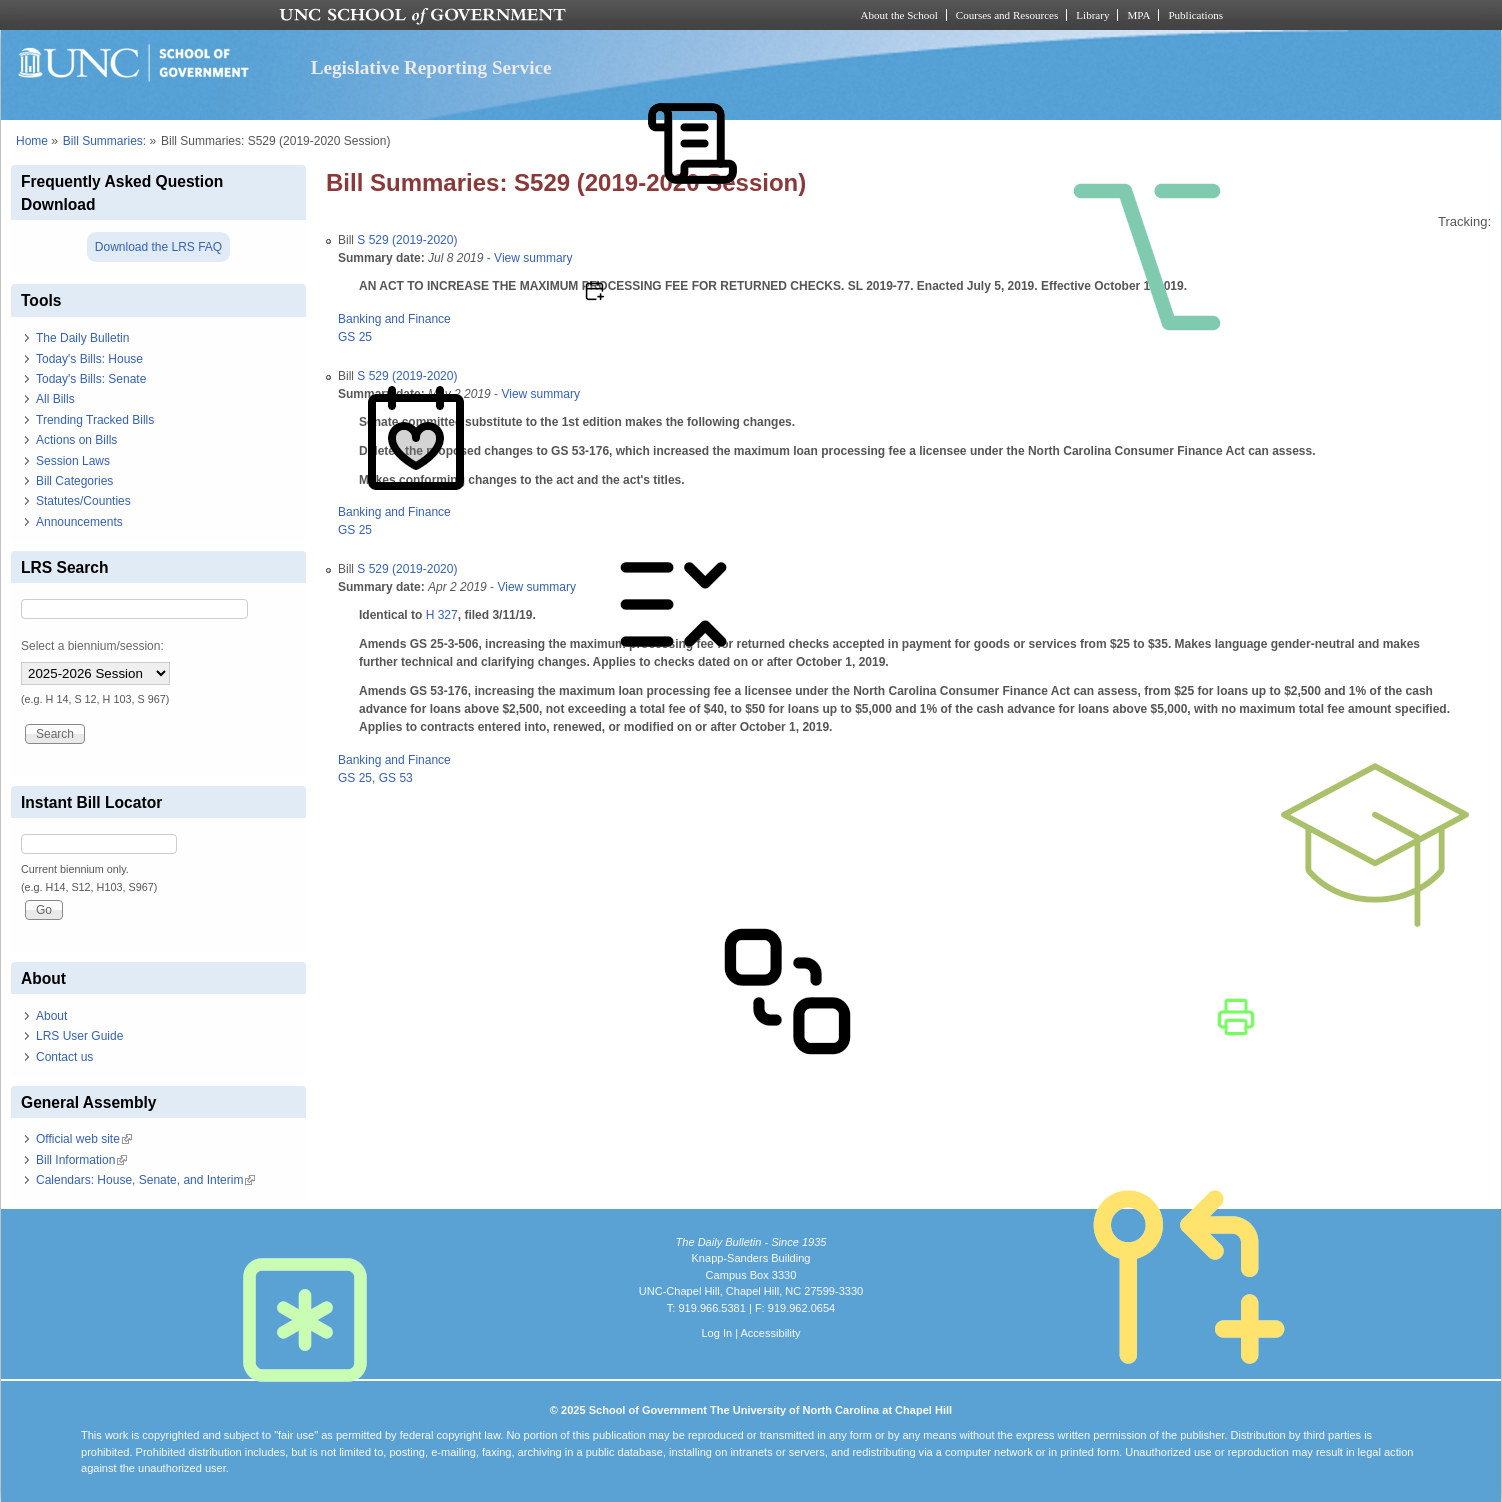 The image size is (1502, 1502). What do you see at coordinates (1147, 257) in the screenshot?
I see `access additional options or settings` at bounding box center [1147, 257].